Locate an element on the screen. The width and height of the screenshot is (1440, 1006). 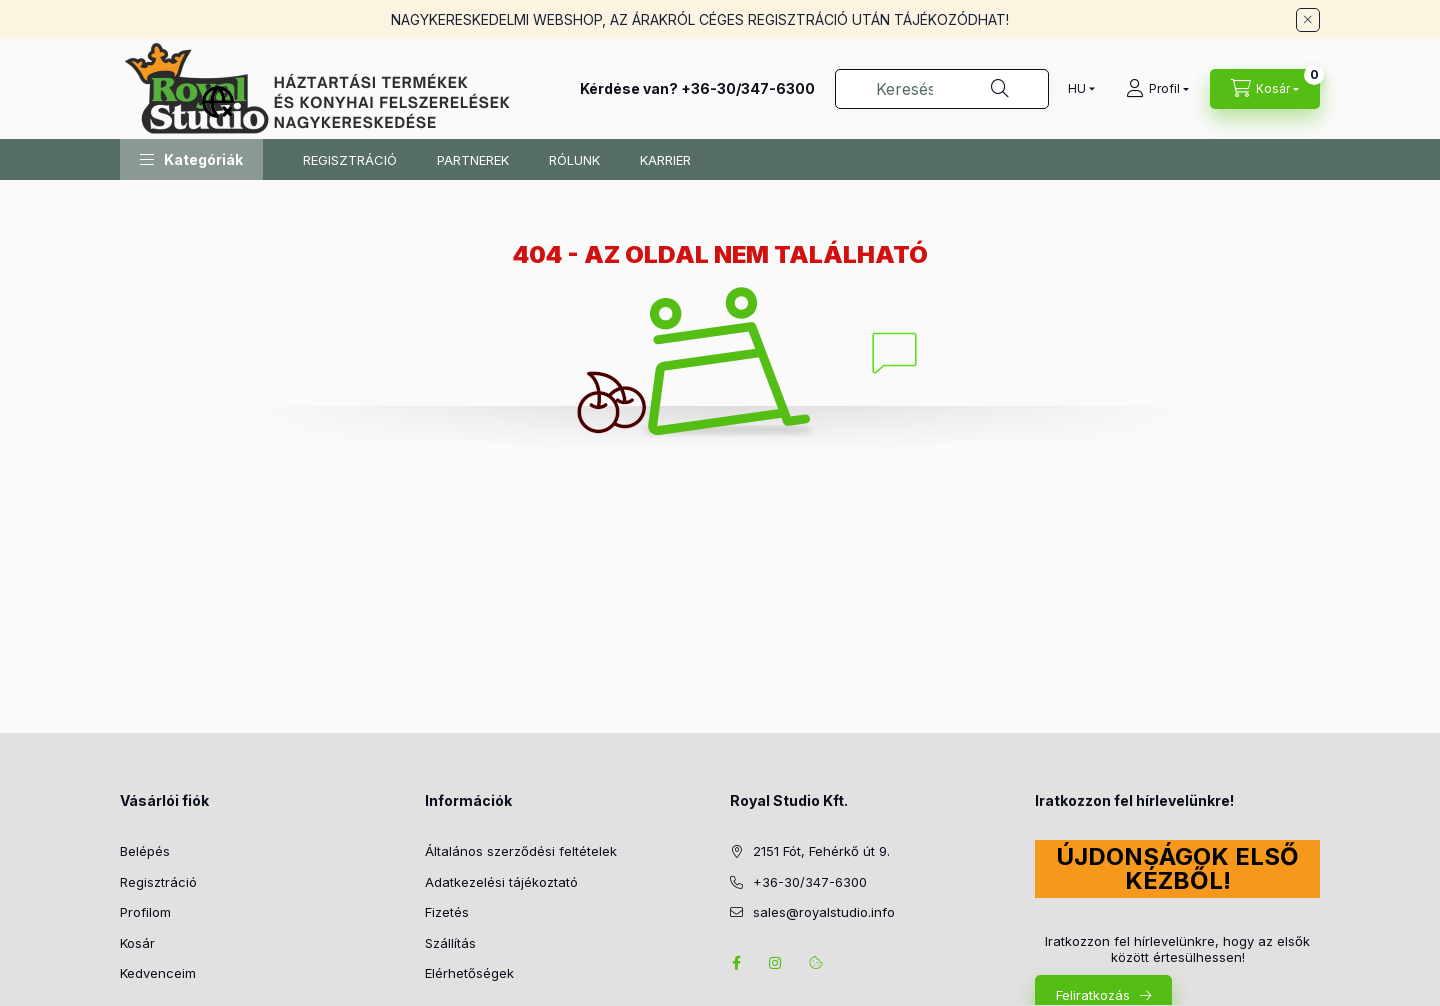
no internet connection is located at coordinates (218, 102).